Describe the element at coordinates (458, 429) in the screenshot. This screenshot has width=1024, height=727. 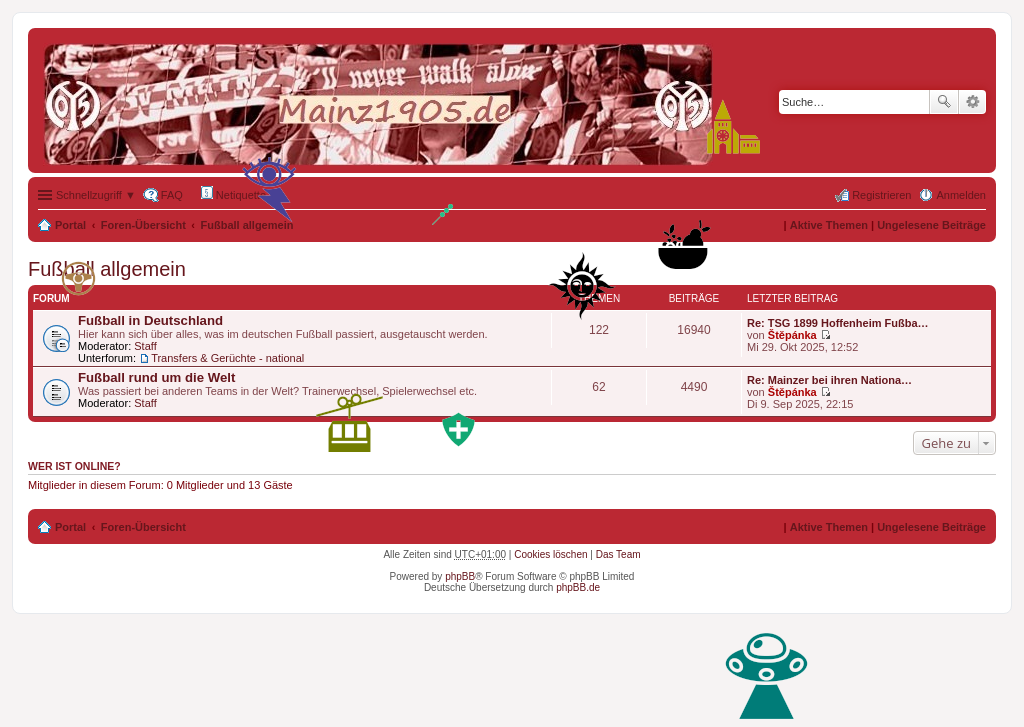
I see `activate defensive healing ability` at that location.